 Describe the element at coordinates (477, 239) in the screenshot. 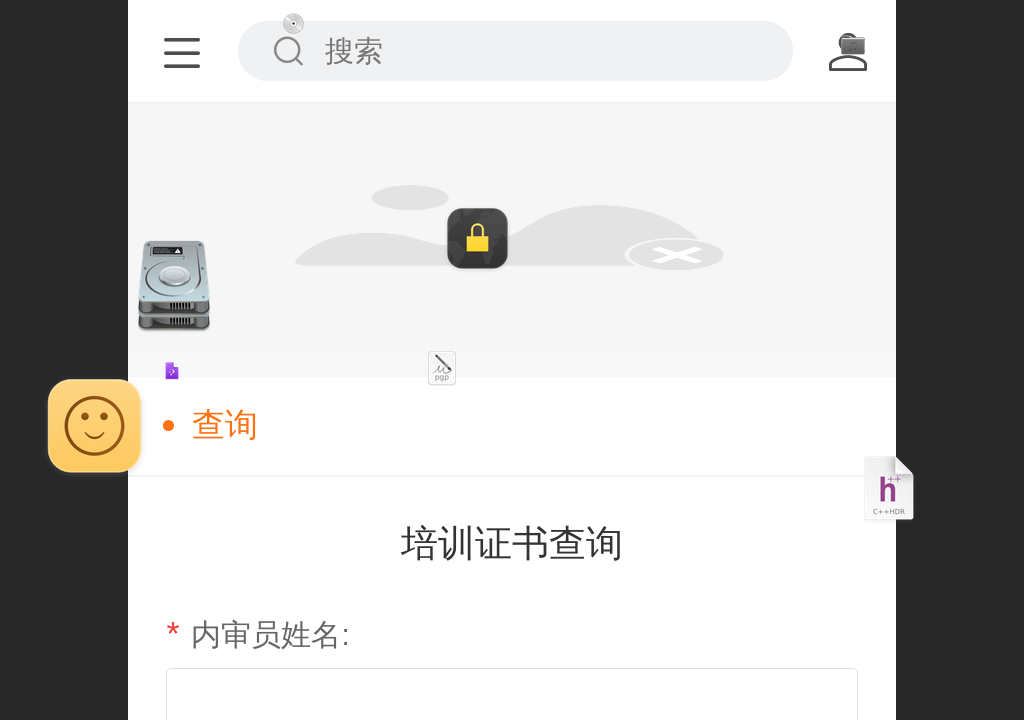

I see `access ssl/tls security settings for web browser` at that location.